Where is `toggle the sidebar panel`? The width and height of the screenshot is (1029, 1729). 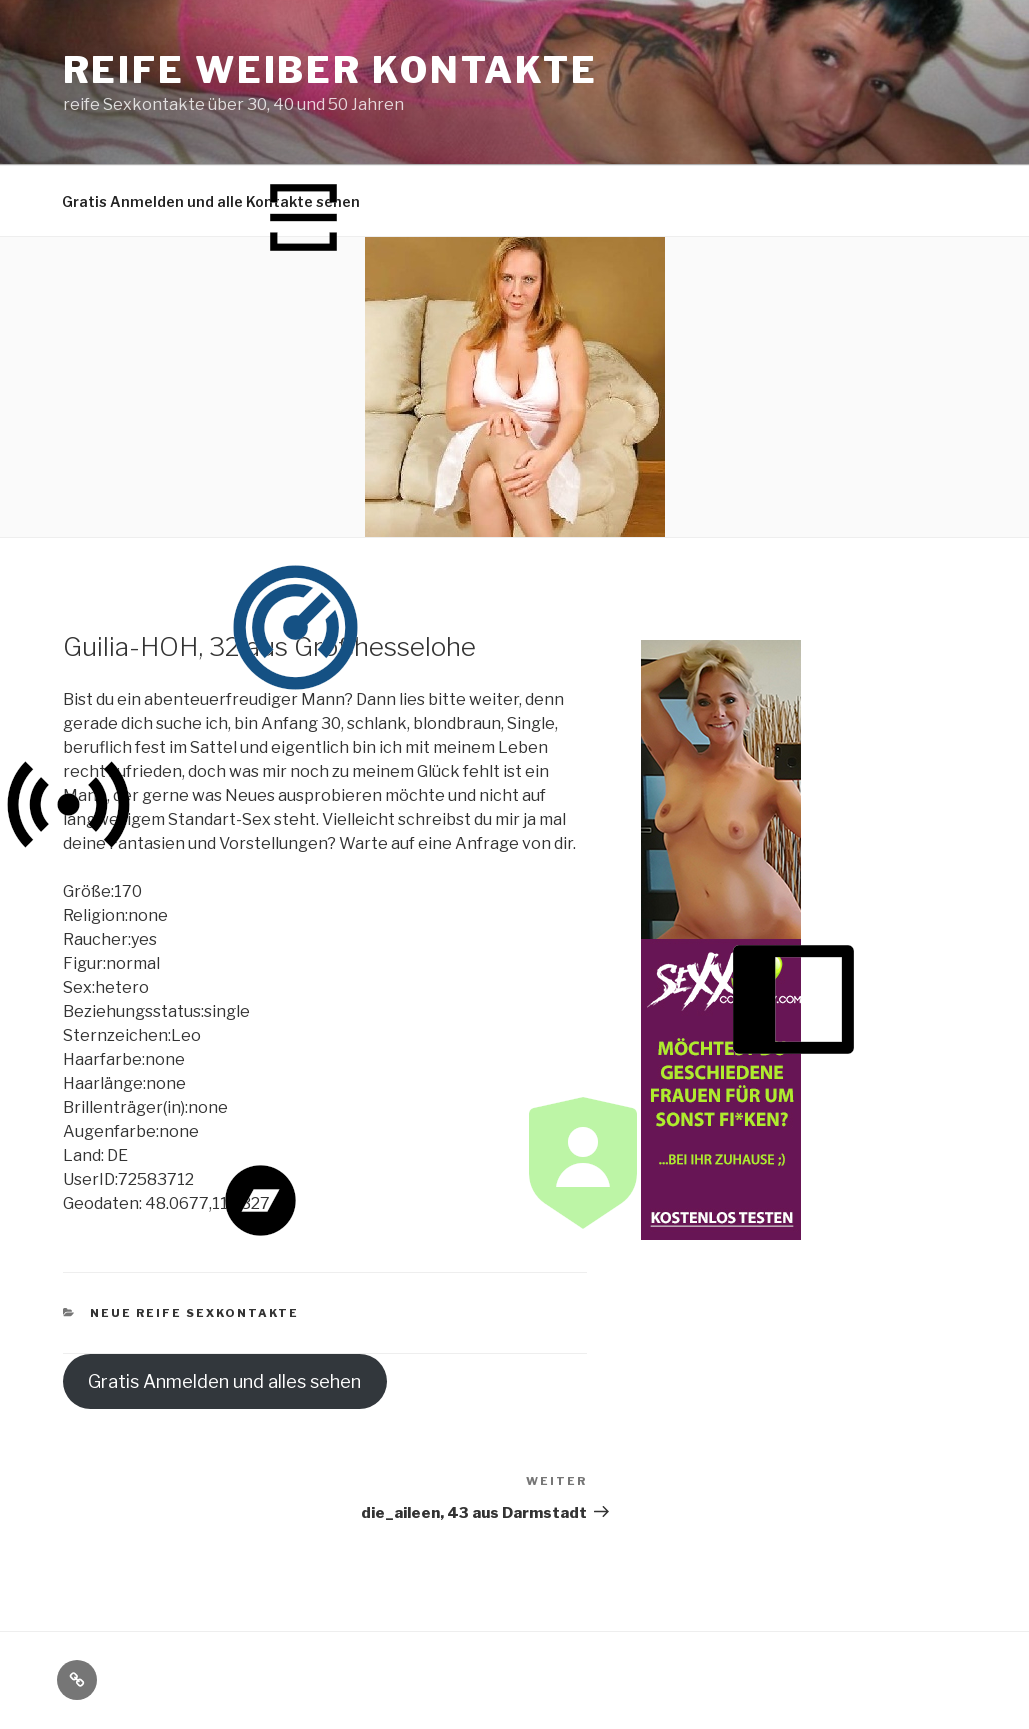 toggle the sidebar panel is located at coordinates (793, 999).